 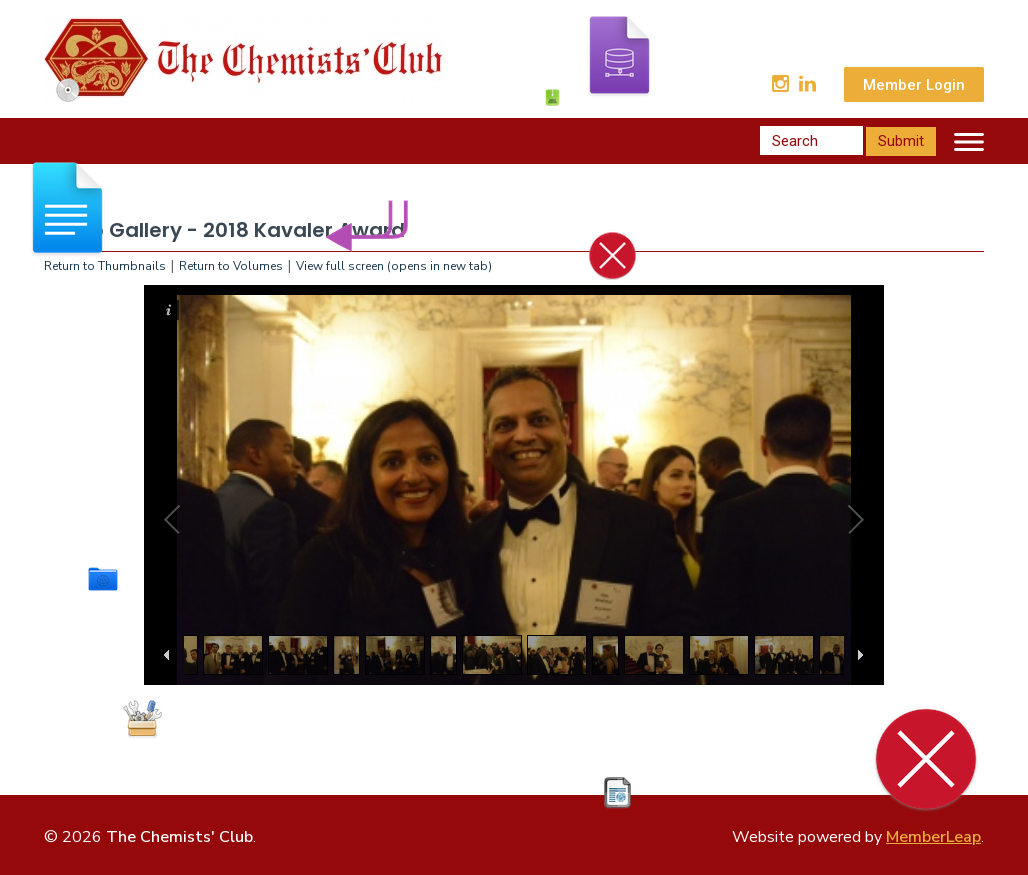 What do you see at coordinates (612, 255) in the screenshot?
I see `indicates a file or content that cannot be read` at bounding box center [612, 255].